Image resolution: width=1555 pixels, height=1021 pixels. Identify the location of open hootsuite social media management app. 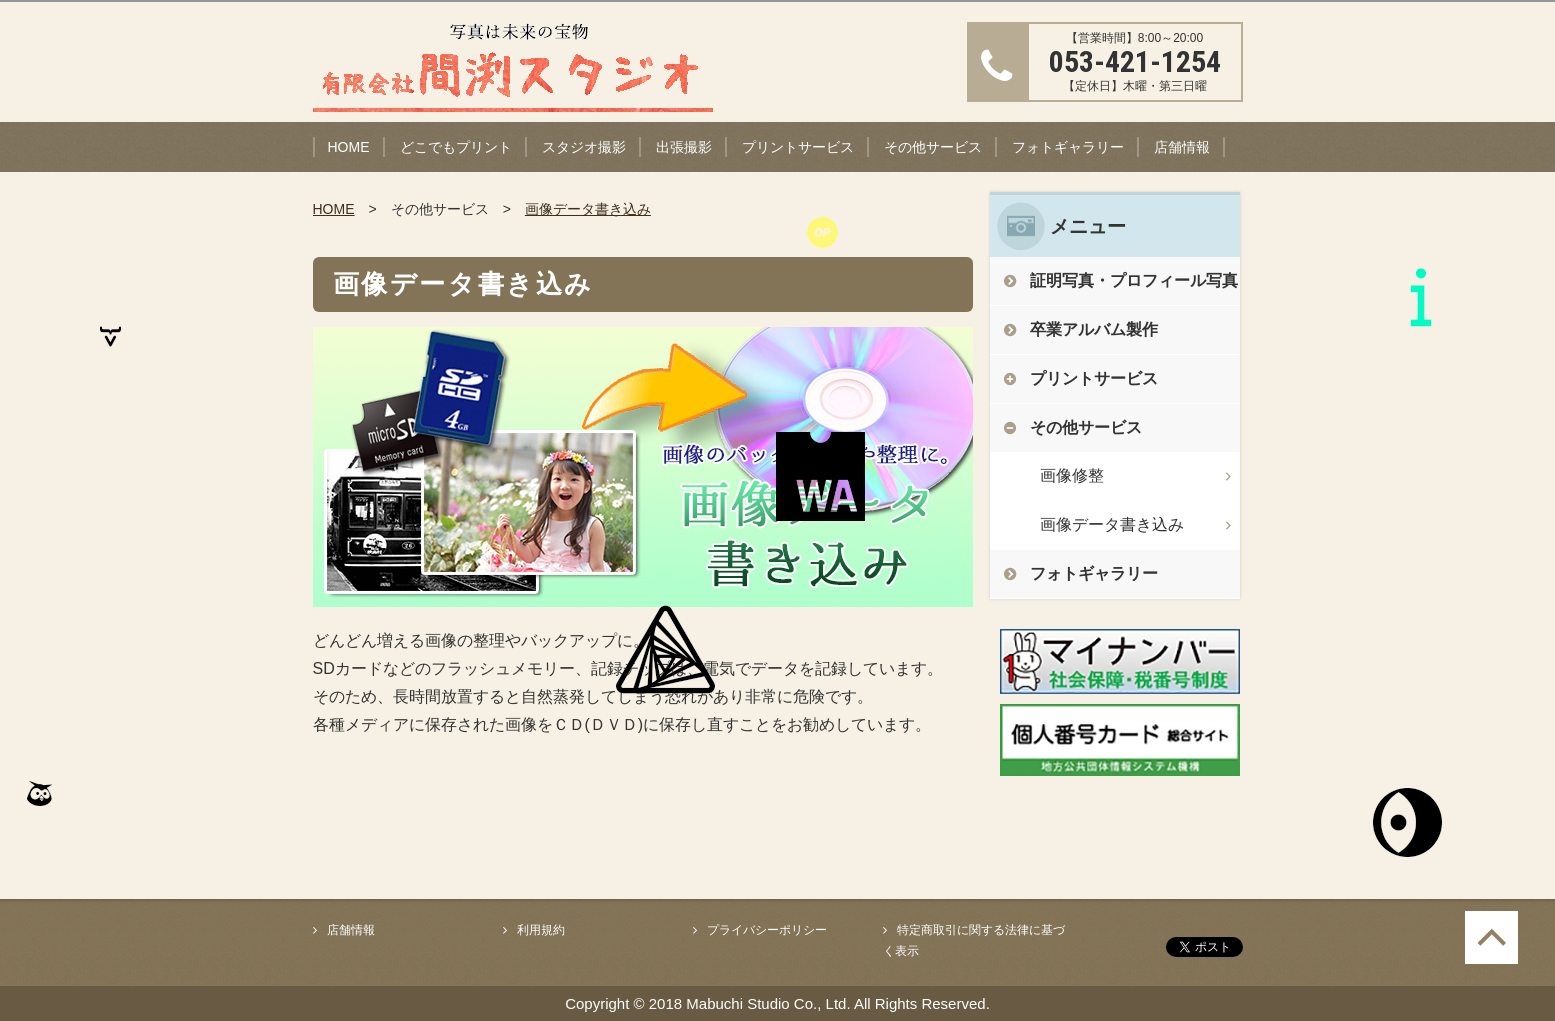
(39, 793).